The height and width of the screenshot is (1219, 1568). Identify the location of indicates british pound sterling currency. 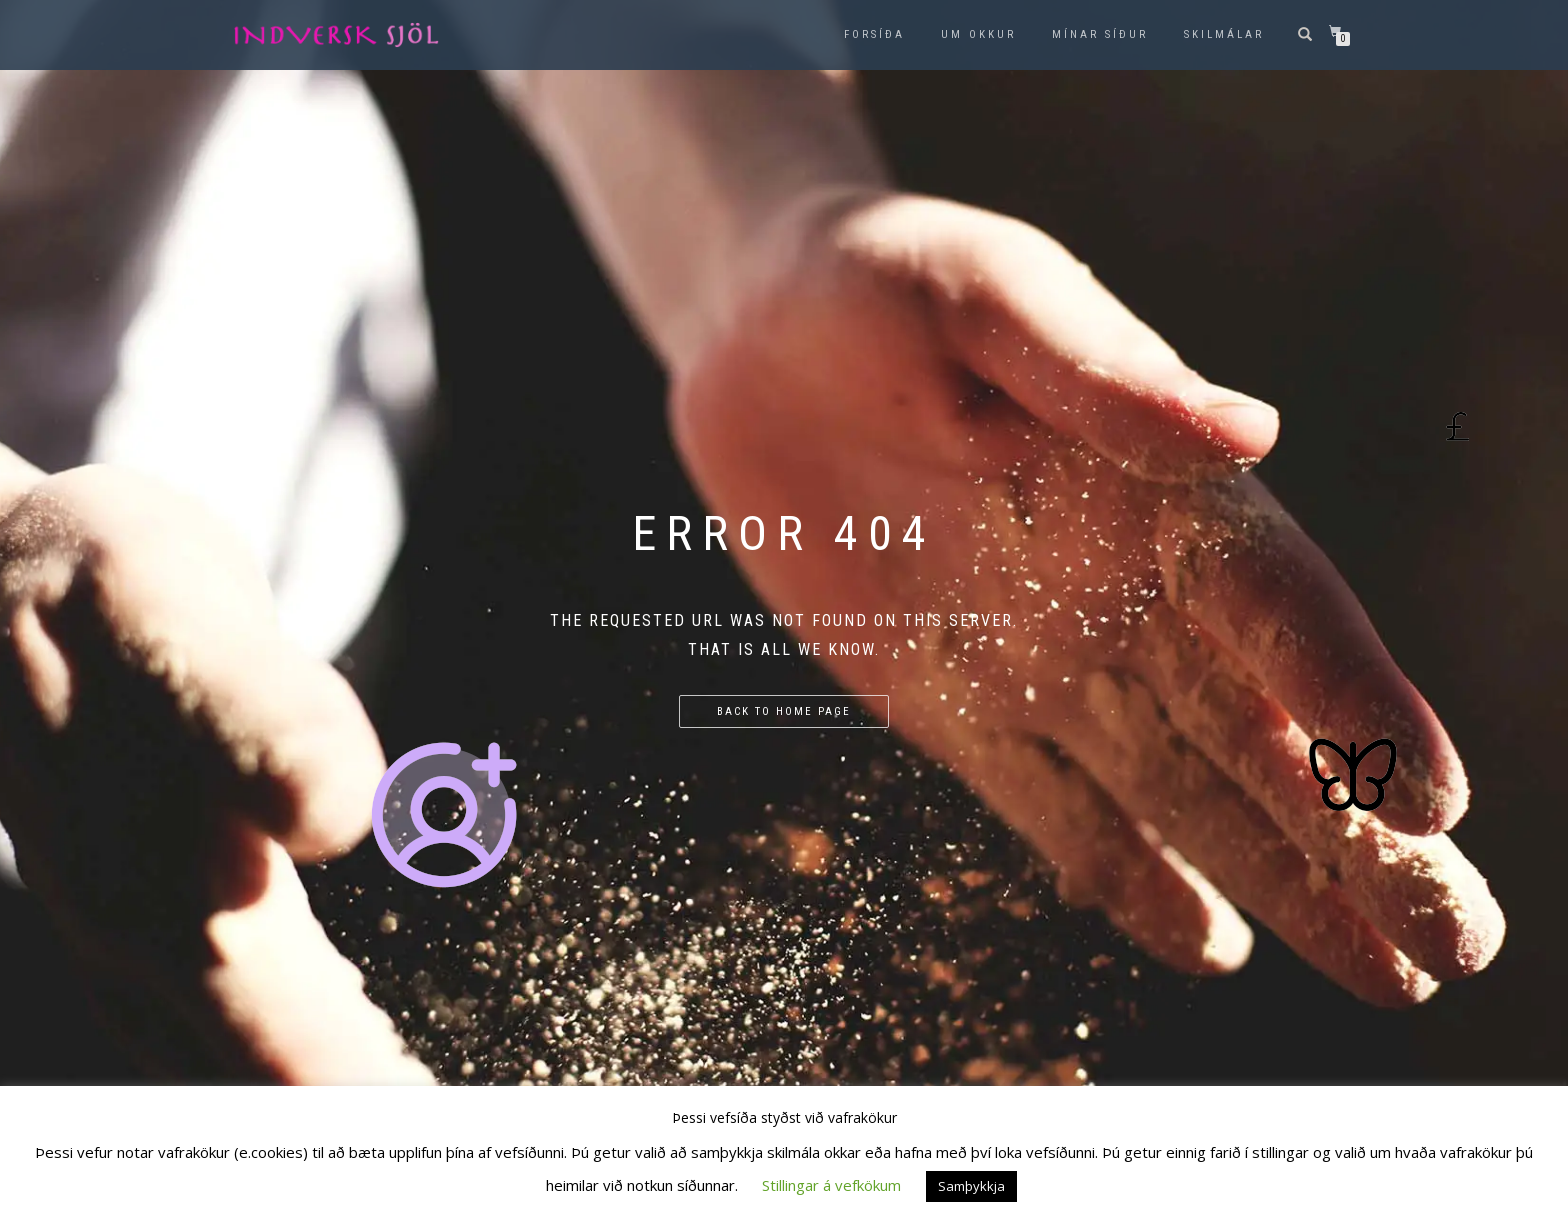
(1459, 427).